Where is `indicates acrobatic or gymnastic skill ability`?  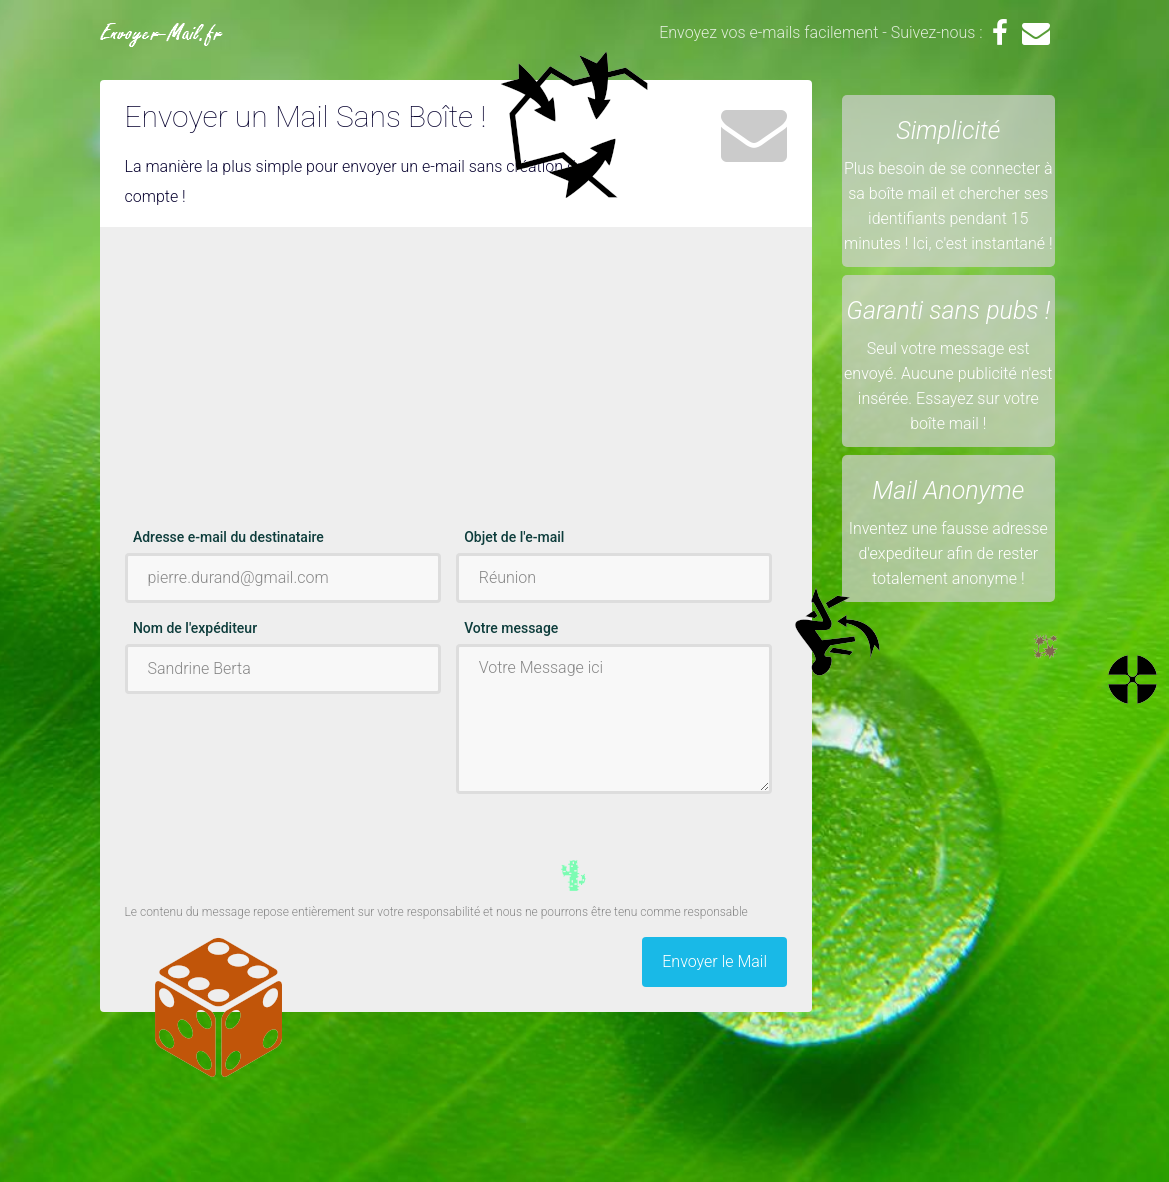
indicates acrobatic or gymnastic skill ability is located at coordinates (837, 631).